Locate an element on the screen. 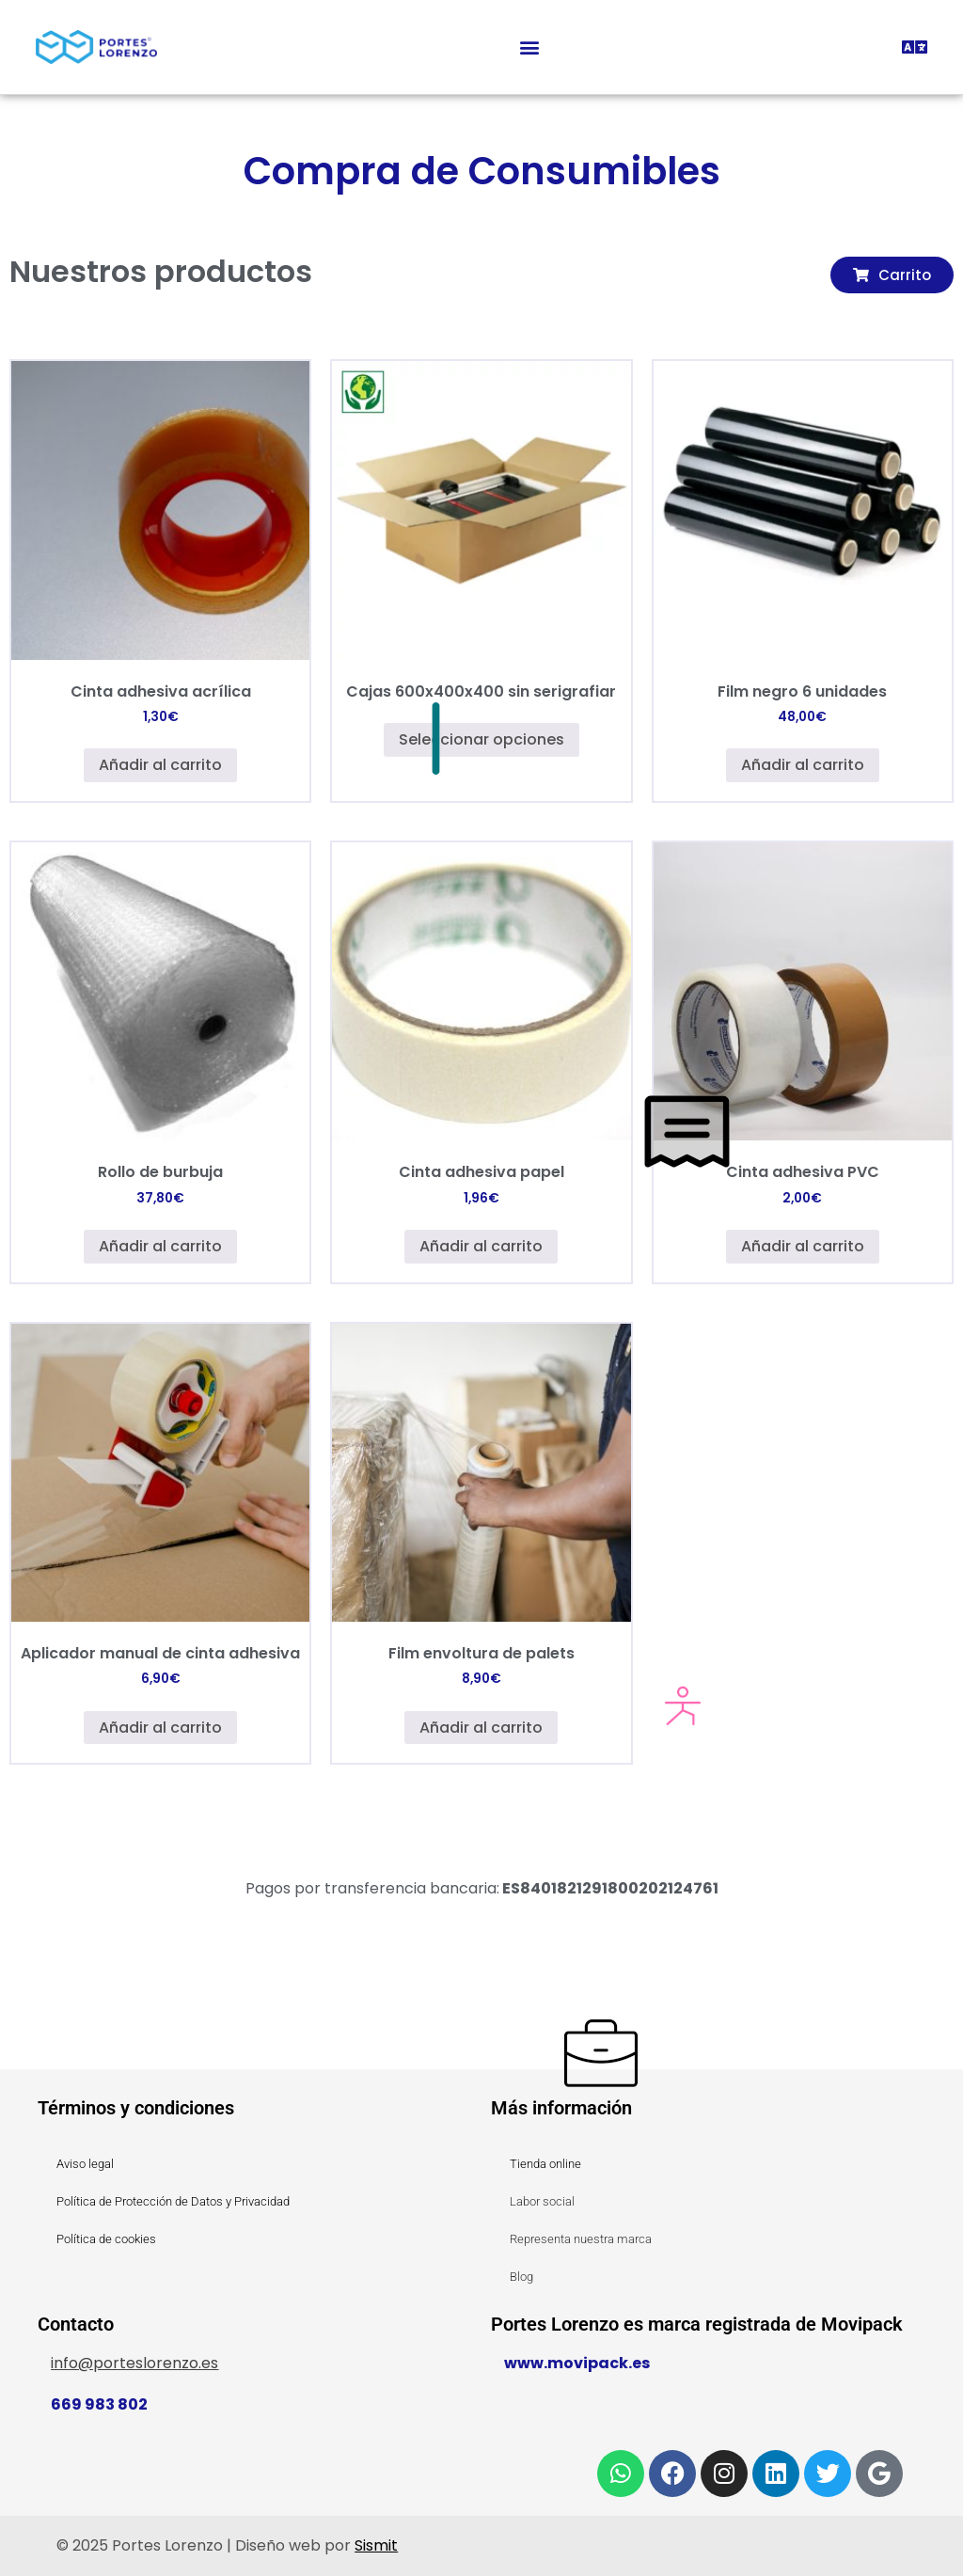 Image resolution: width=963 pixels, height=2576 pixels. access work or business-related content is located at coordinates (601, 2056).